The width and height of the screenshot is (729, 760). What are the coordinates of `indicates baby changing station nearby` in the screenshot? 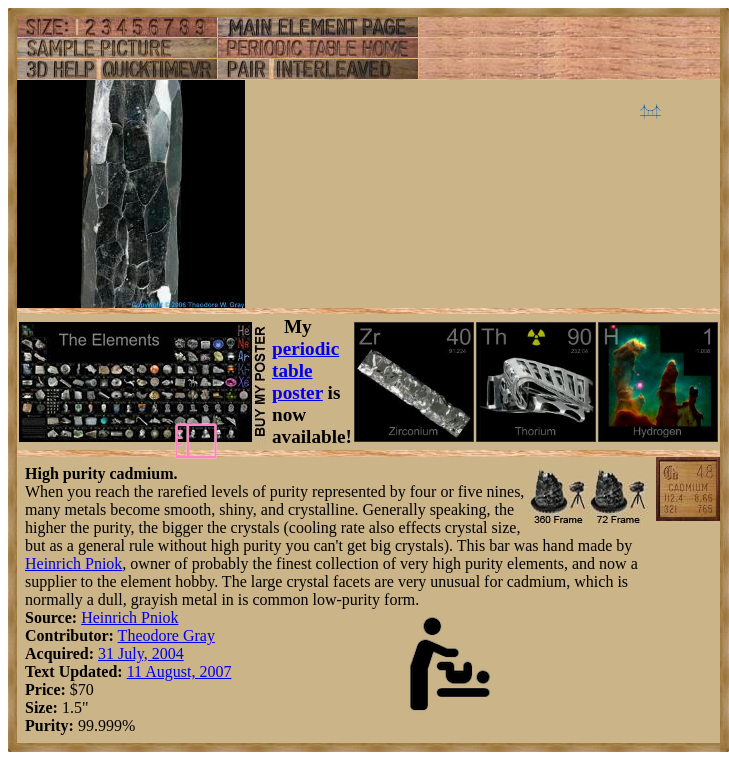 It's located at (450, 666).